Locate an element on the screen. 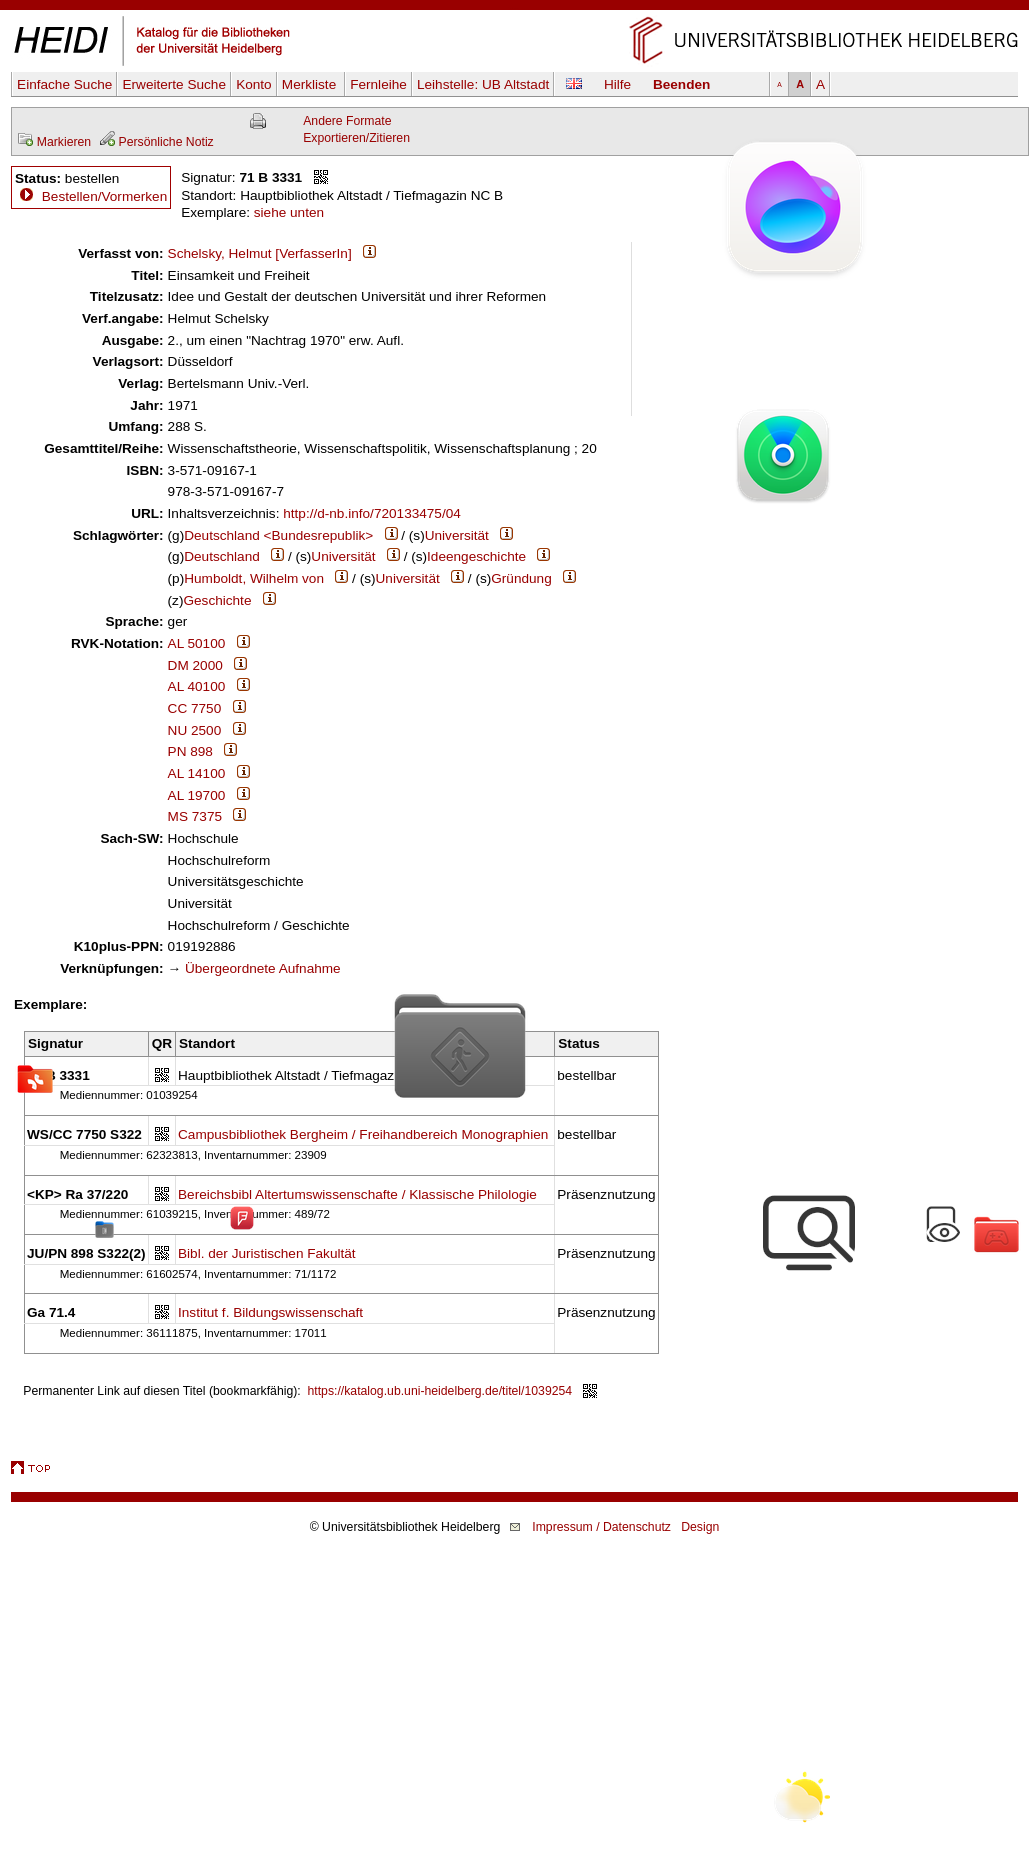 This screenshot has width=1029, height=1868. open folder containing Xmind mind mapping files is located at coordinates (35, 1080).